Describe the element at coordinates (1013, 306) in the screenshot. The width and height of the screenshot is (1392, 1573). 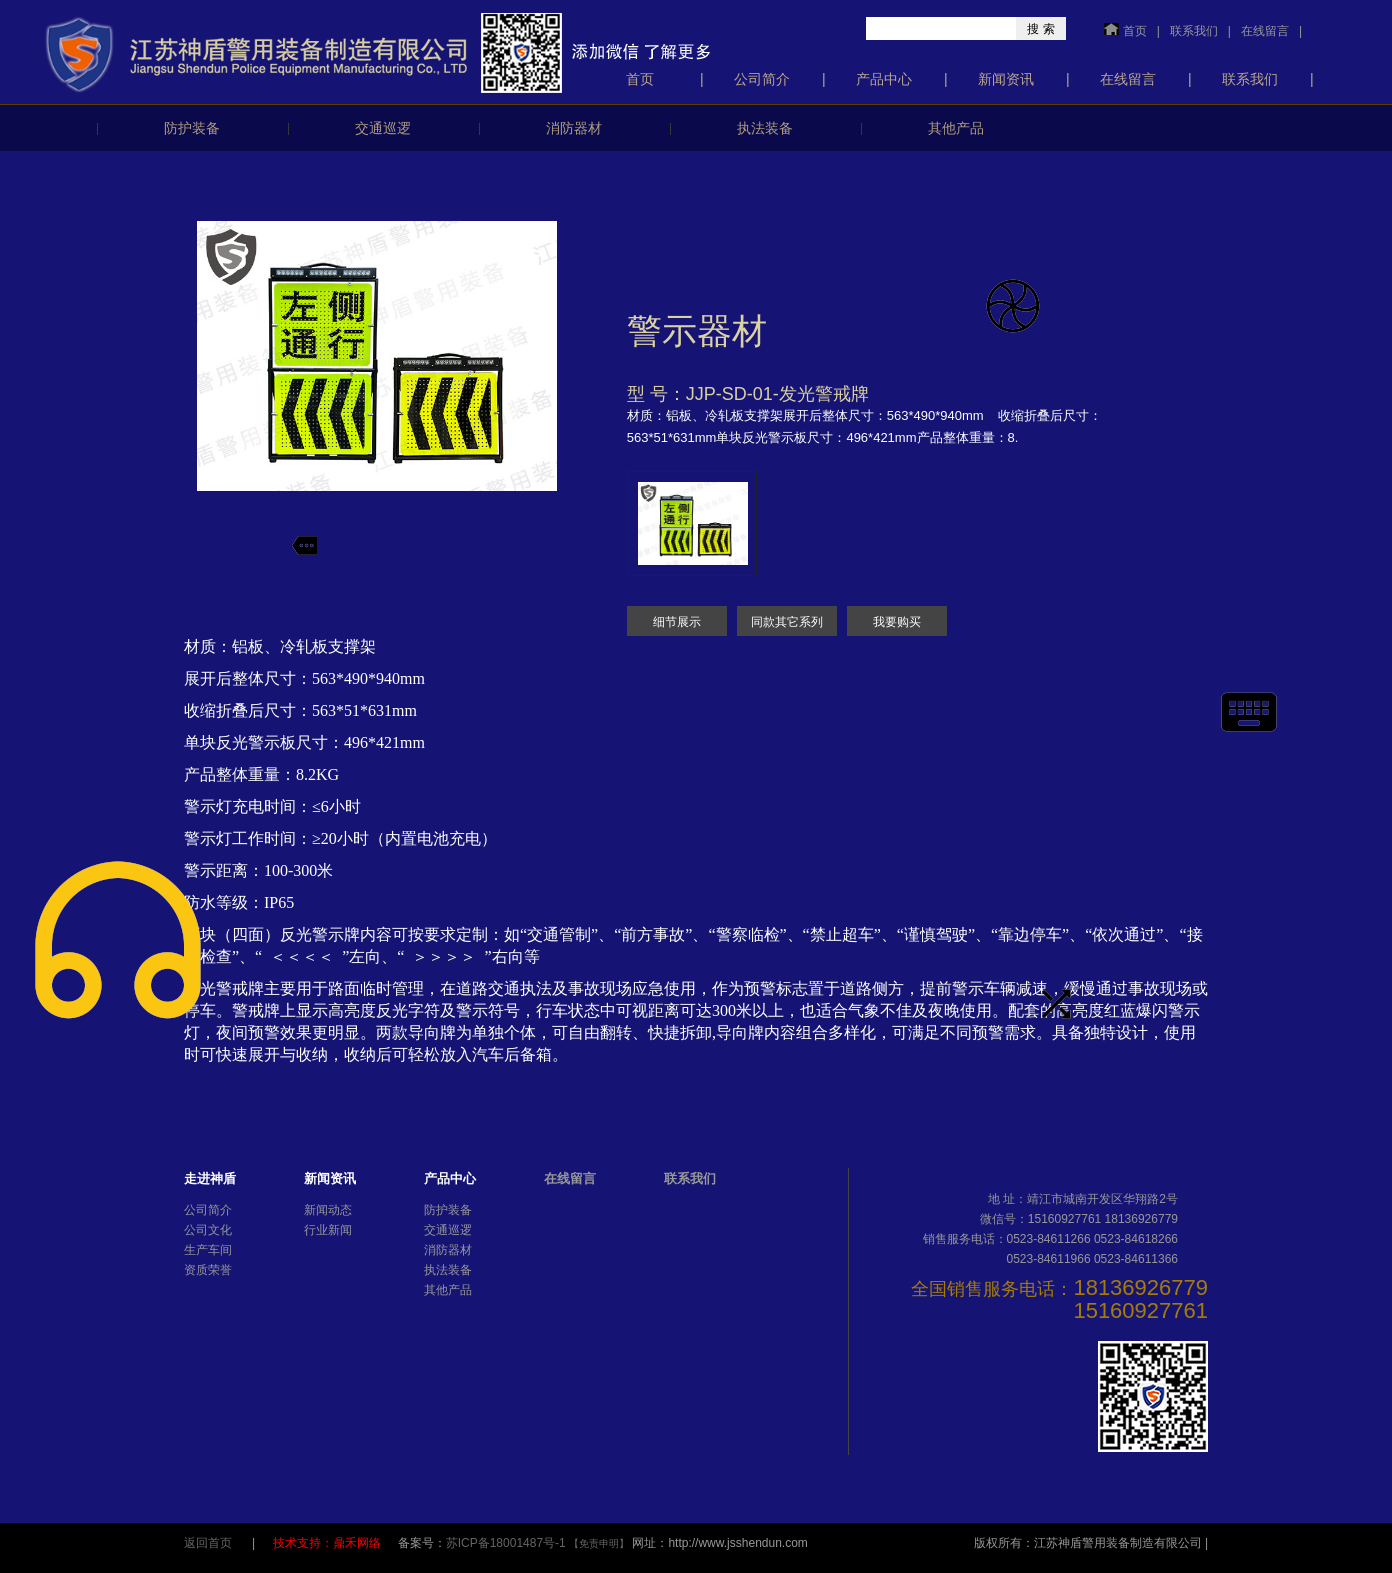
I see `indicates content is loading` at that location.